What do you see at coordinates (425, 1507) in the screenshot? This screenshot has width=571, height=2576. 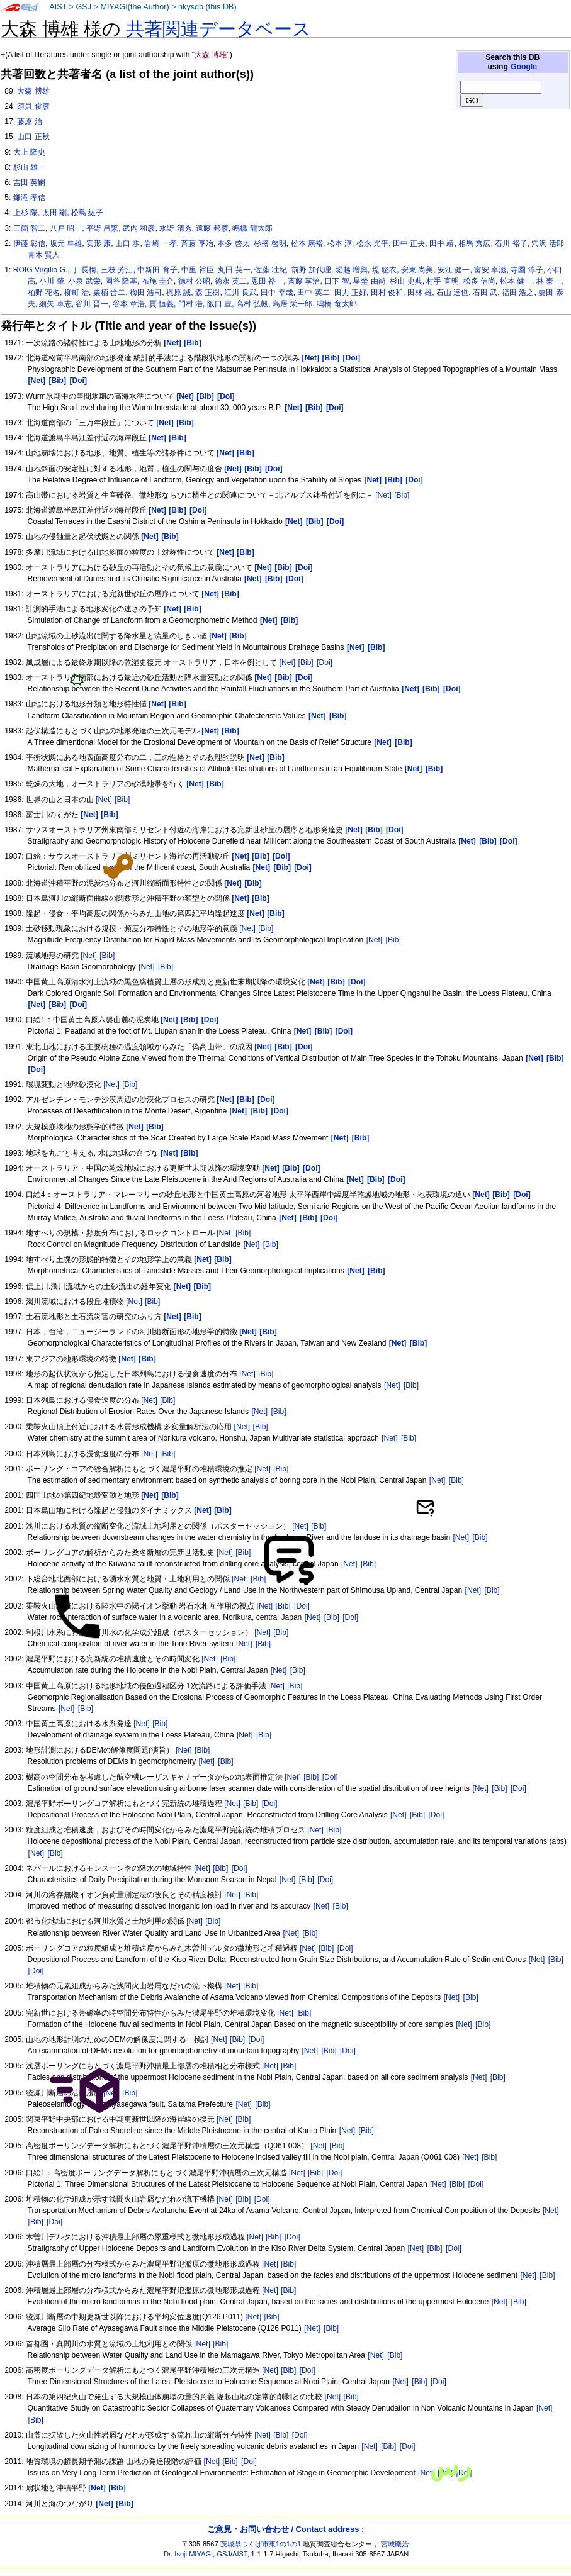 I see `email help or support` at bounding box center [425, 1507].